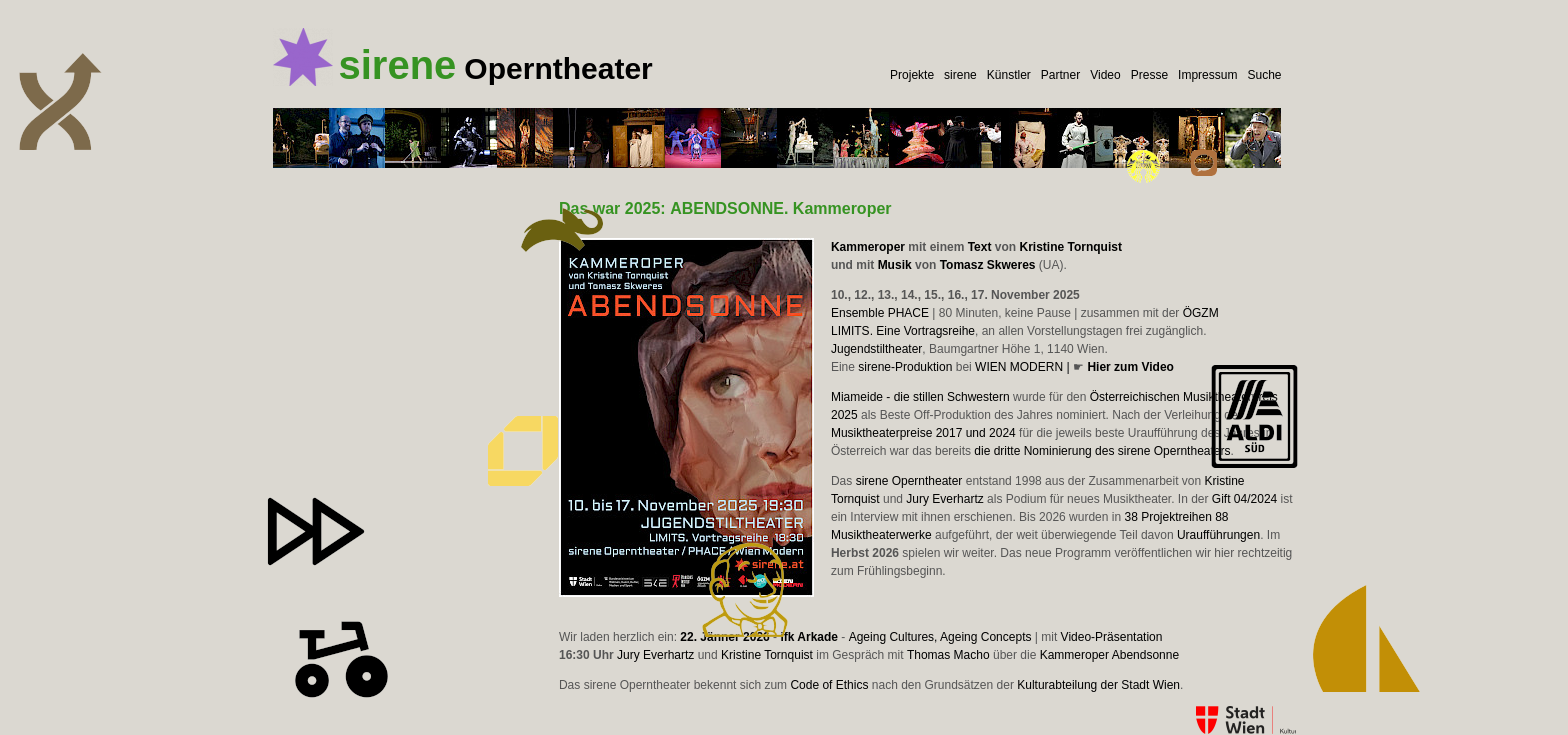 This screenshot has height=735, width=1568. Describe the element at coordinates (312, 531) in the screenshot. I see `fast forward or skip ahead in media playback` at that location.